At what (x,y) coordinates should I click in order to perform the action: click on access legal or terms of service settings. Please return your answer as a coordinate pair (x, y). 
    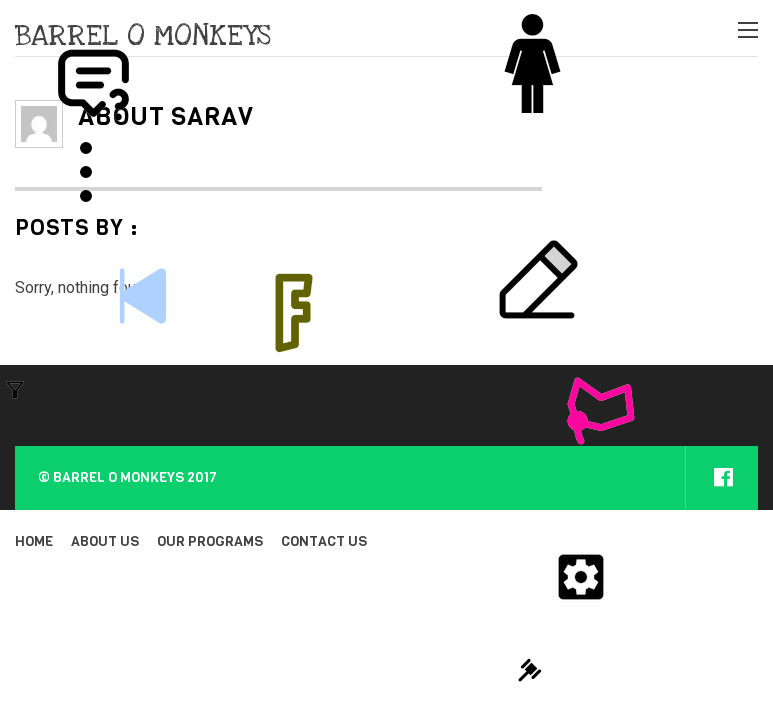
    Looking at the image, I should click on (529, 671).